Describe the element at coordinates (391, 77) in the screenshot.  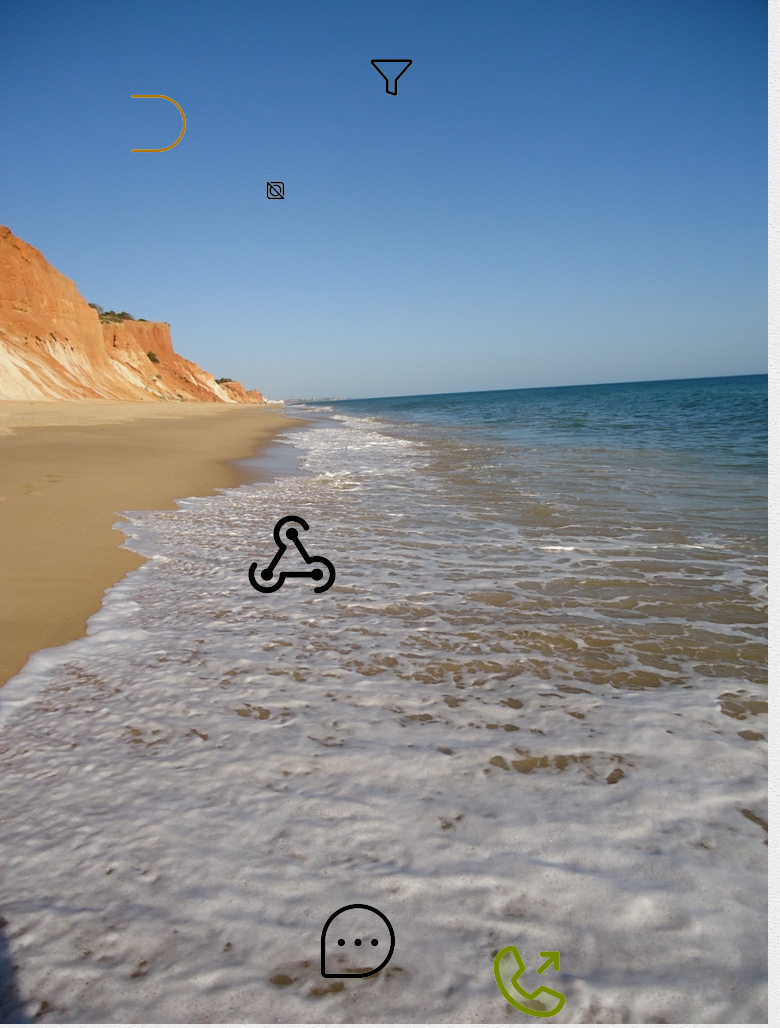
I see `filter or sort content` at that location.